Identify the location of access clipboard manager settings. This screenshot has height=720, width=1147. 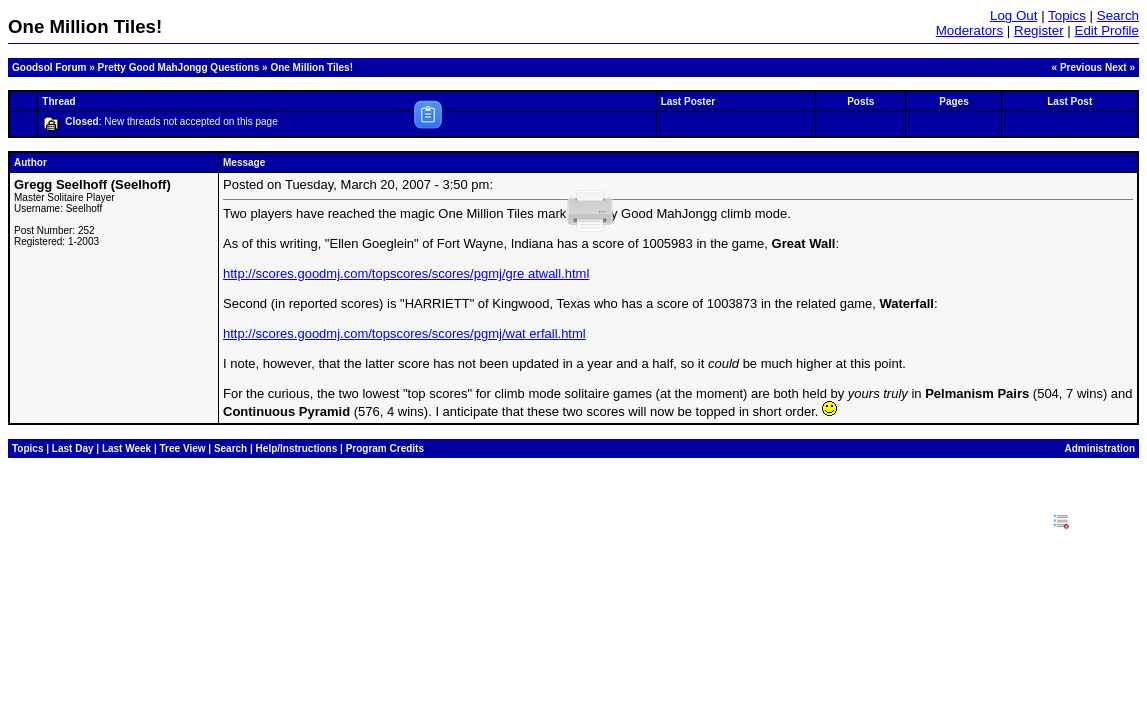
(428, 115).